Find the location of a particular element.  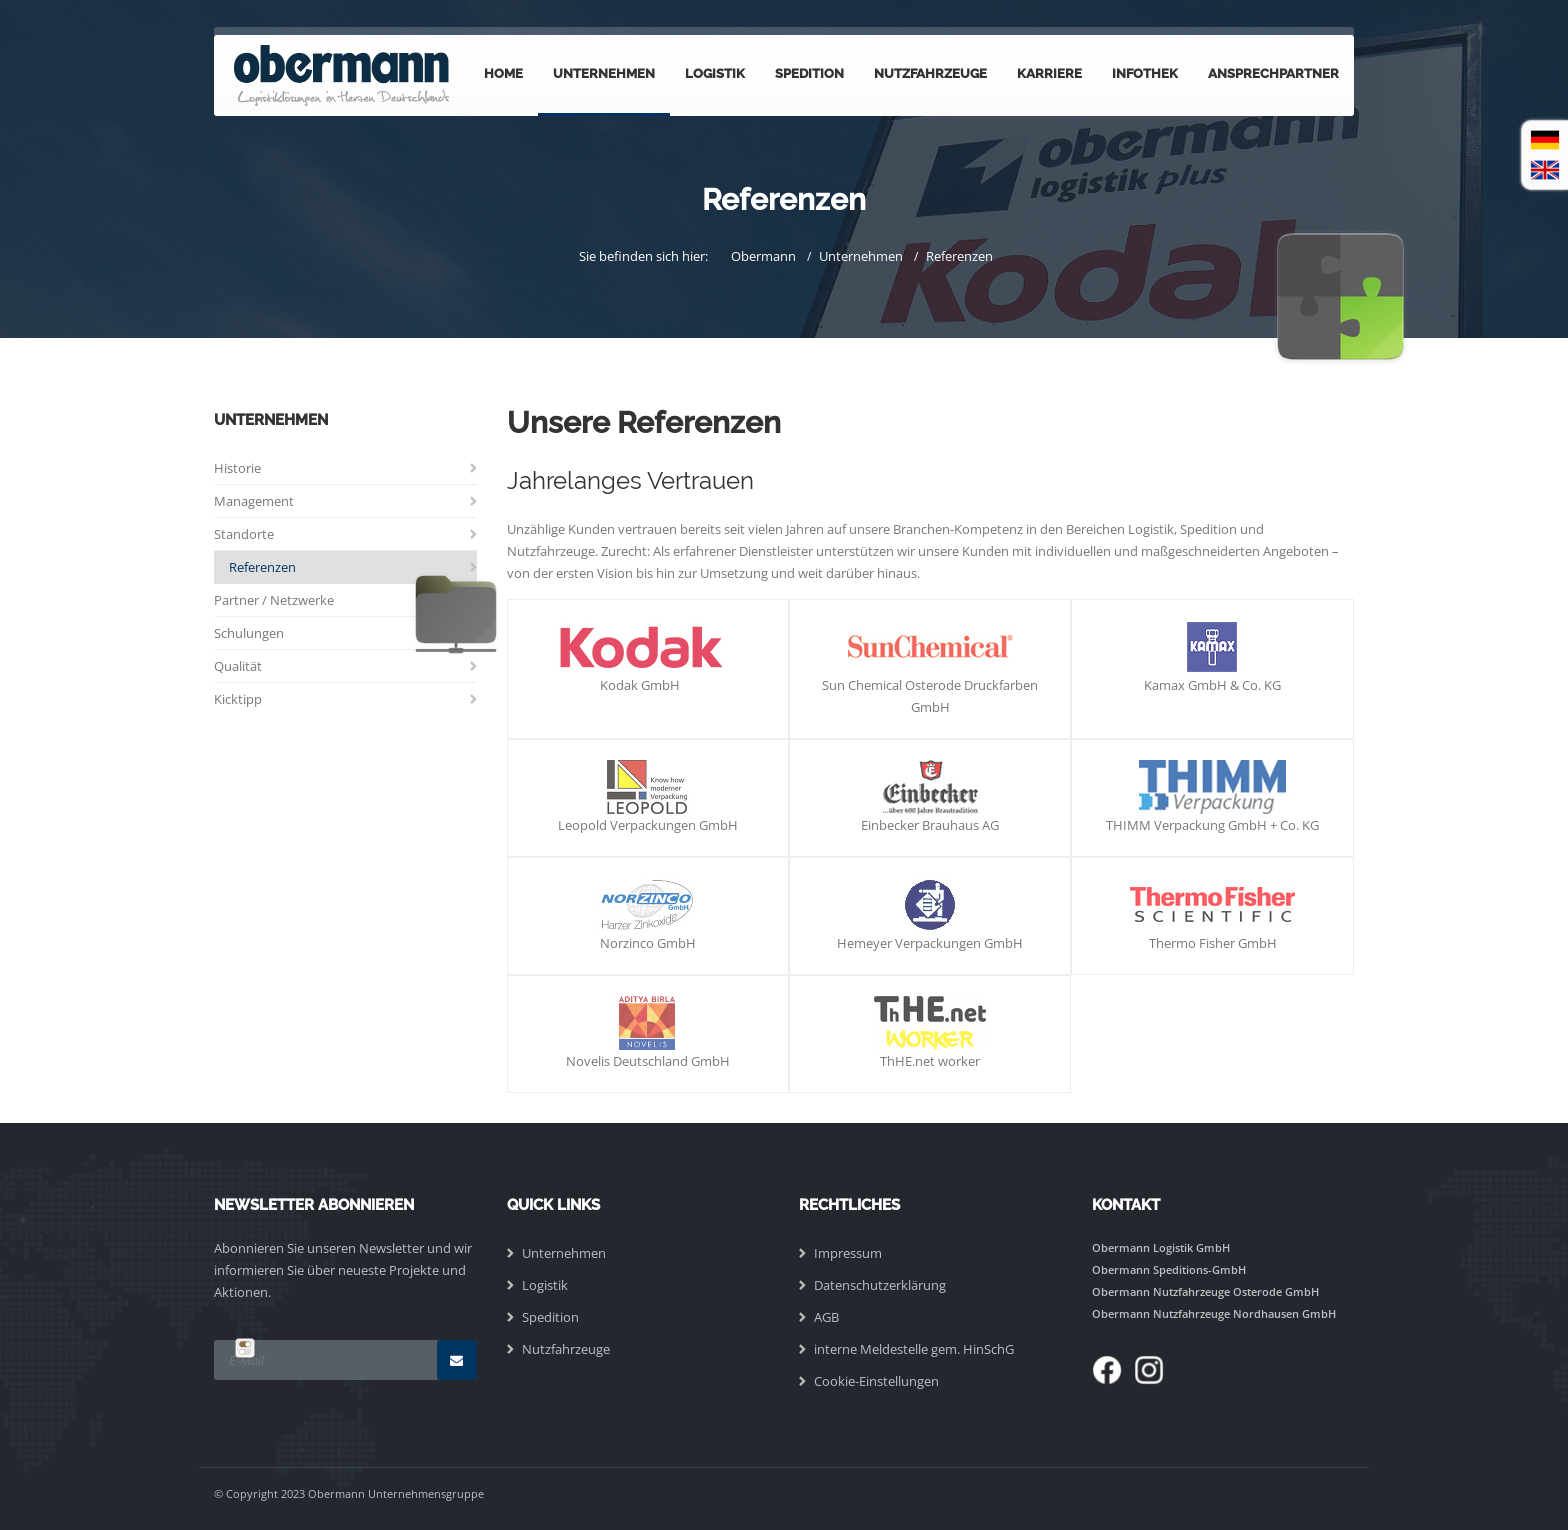

open gnome shell extensions manager is located at coordinates (1340, 296).